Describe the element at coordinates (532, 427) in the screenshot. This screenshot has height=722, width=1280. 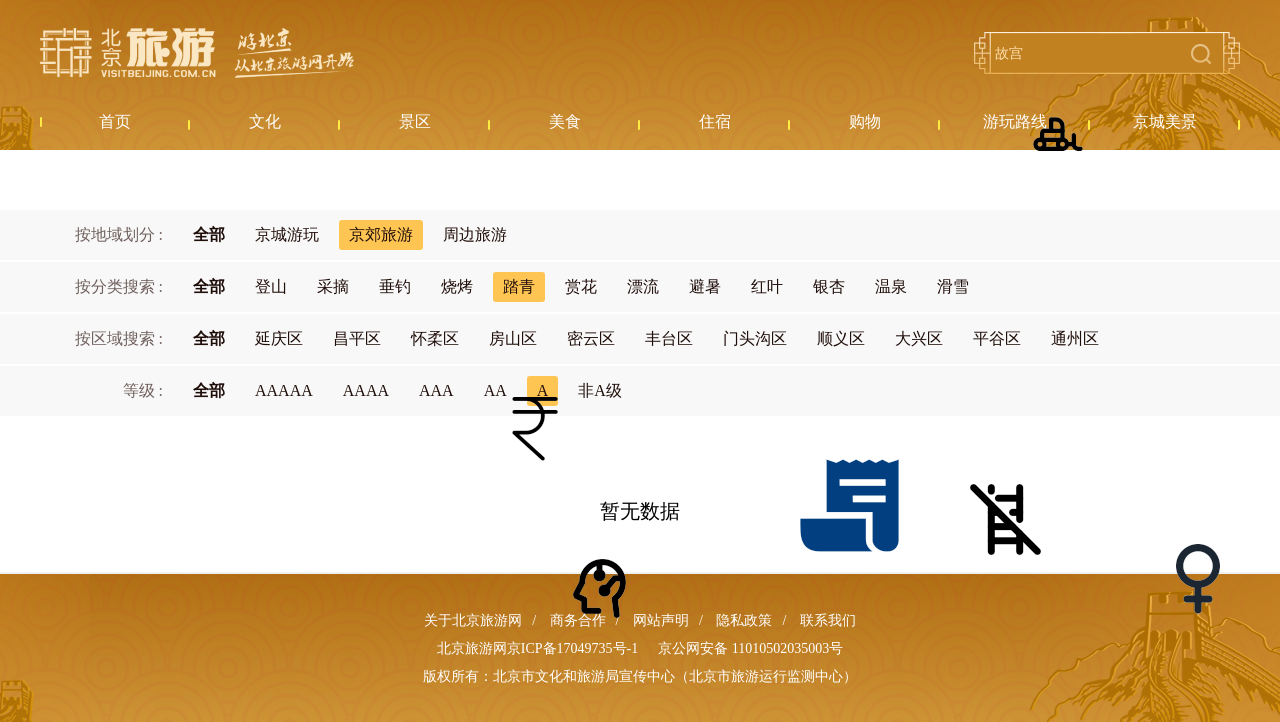
I see `view price in Indian rupees` at that location.